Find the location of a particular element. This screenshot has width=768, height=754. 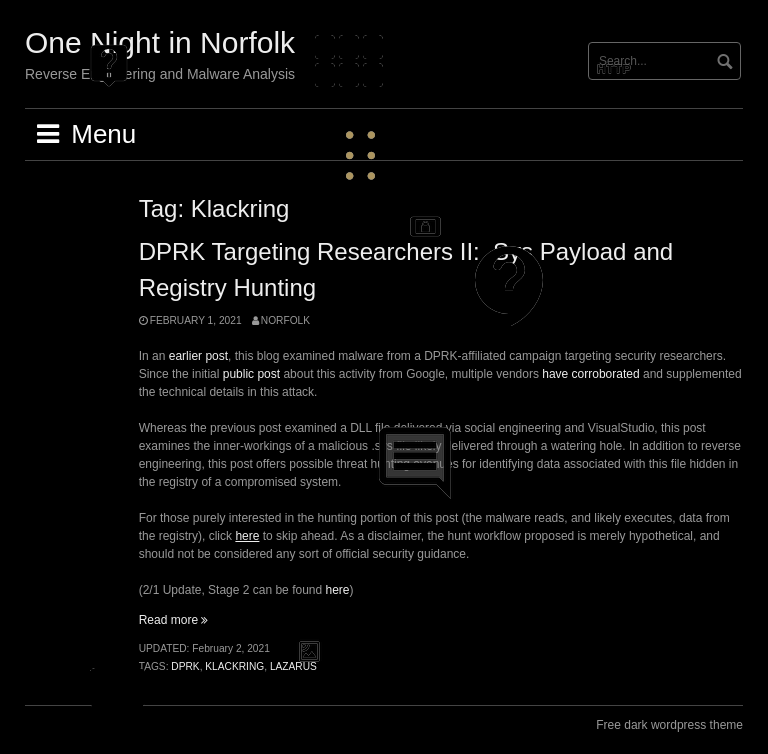

access live help or support chat is located at coordinates (109, 65).